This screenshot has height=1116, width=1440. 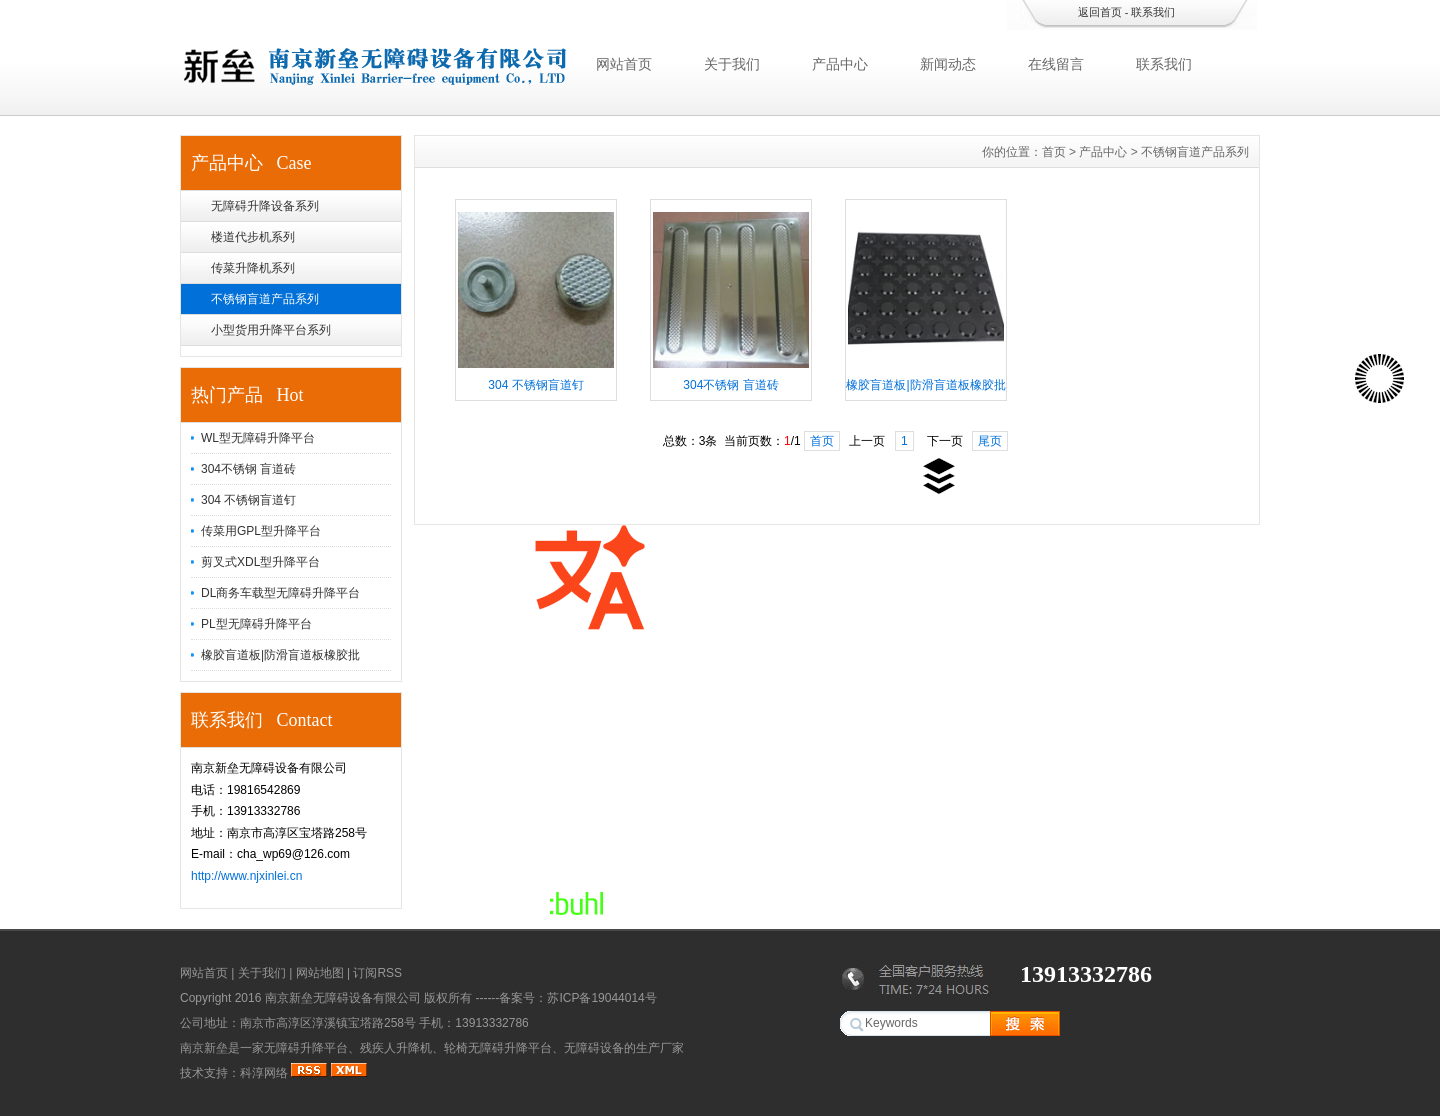 I want to click on photon logo, so click(x=1379, y=378).